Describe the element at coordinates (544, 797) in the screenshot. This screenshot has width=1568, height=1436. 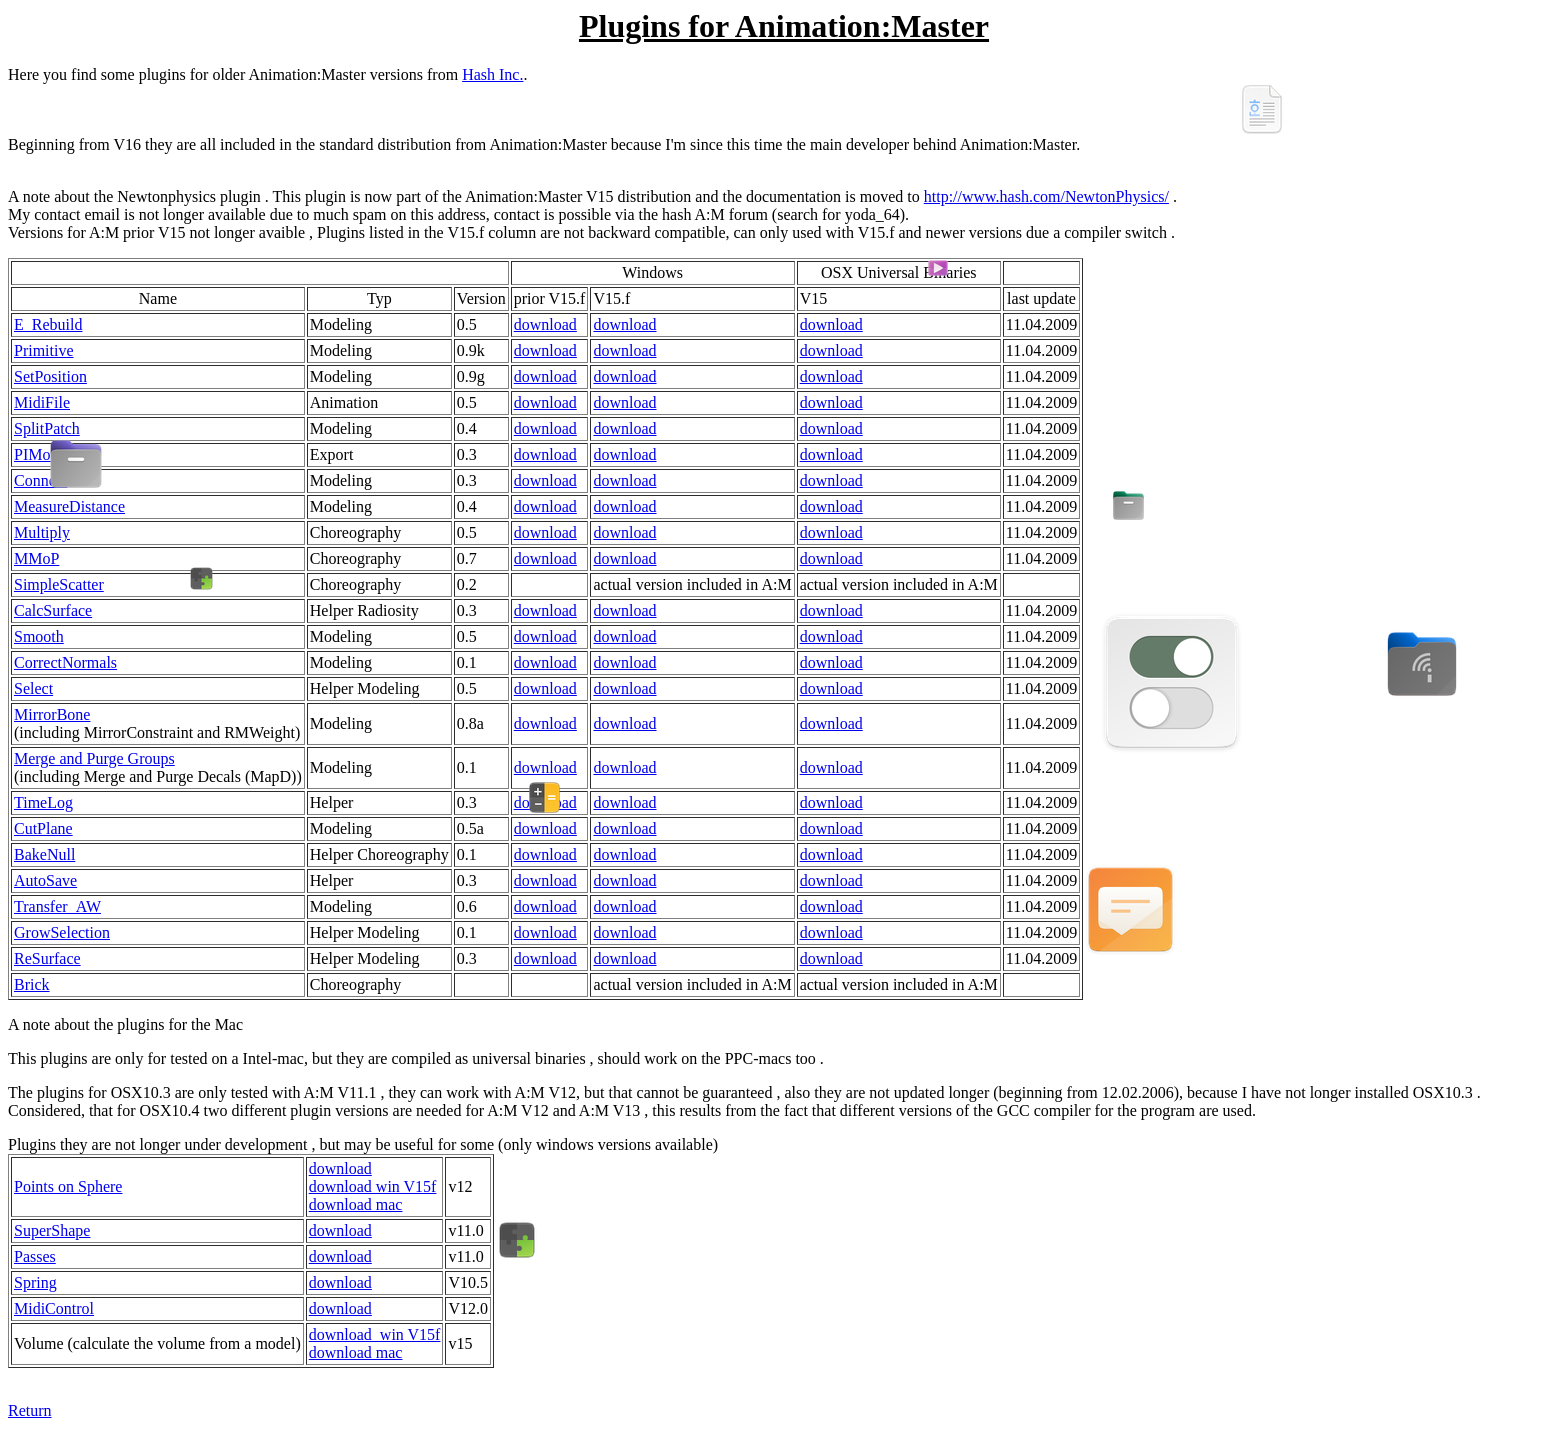
I see `open the calculator app` at that location.